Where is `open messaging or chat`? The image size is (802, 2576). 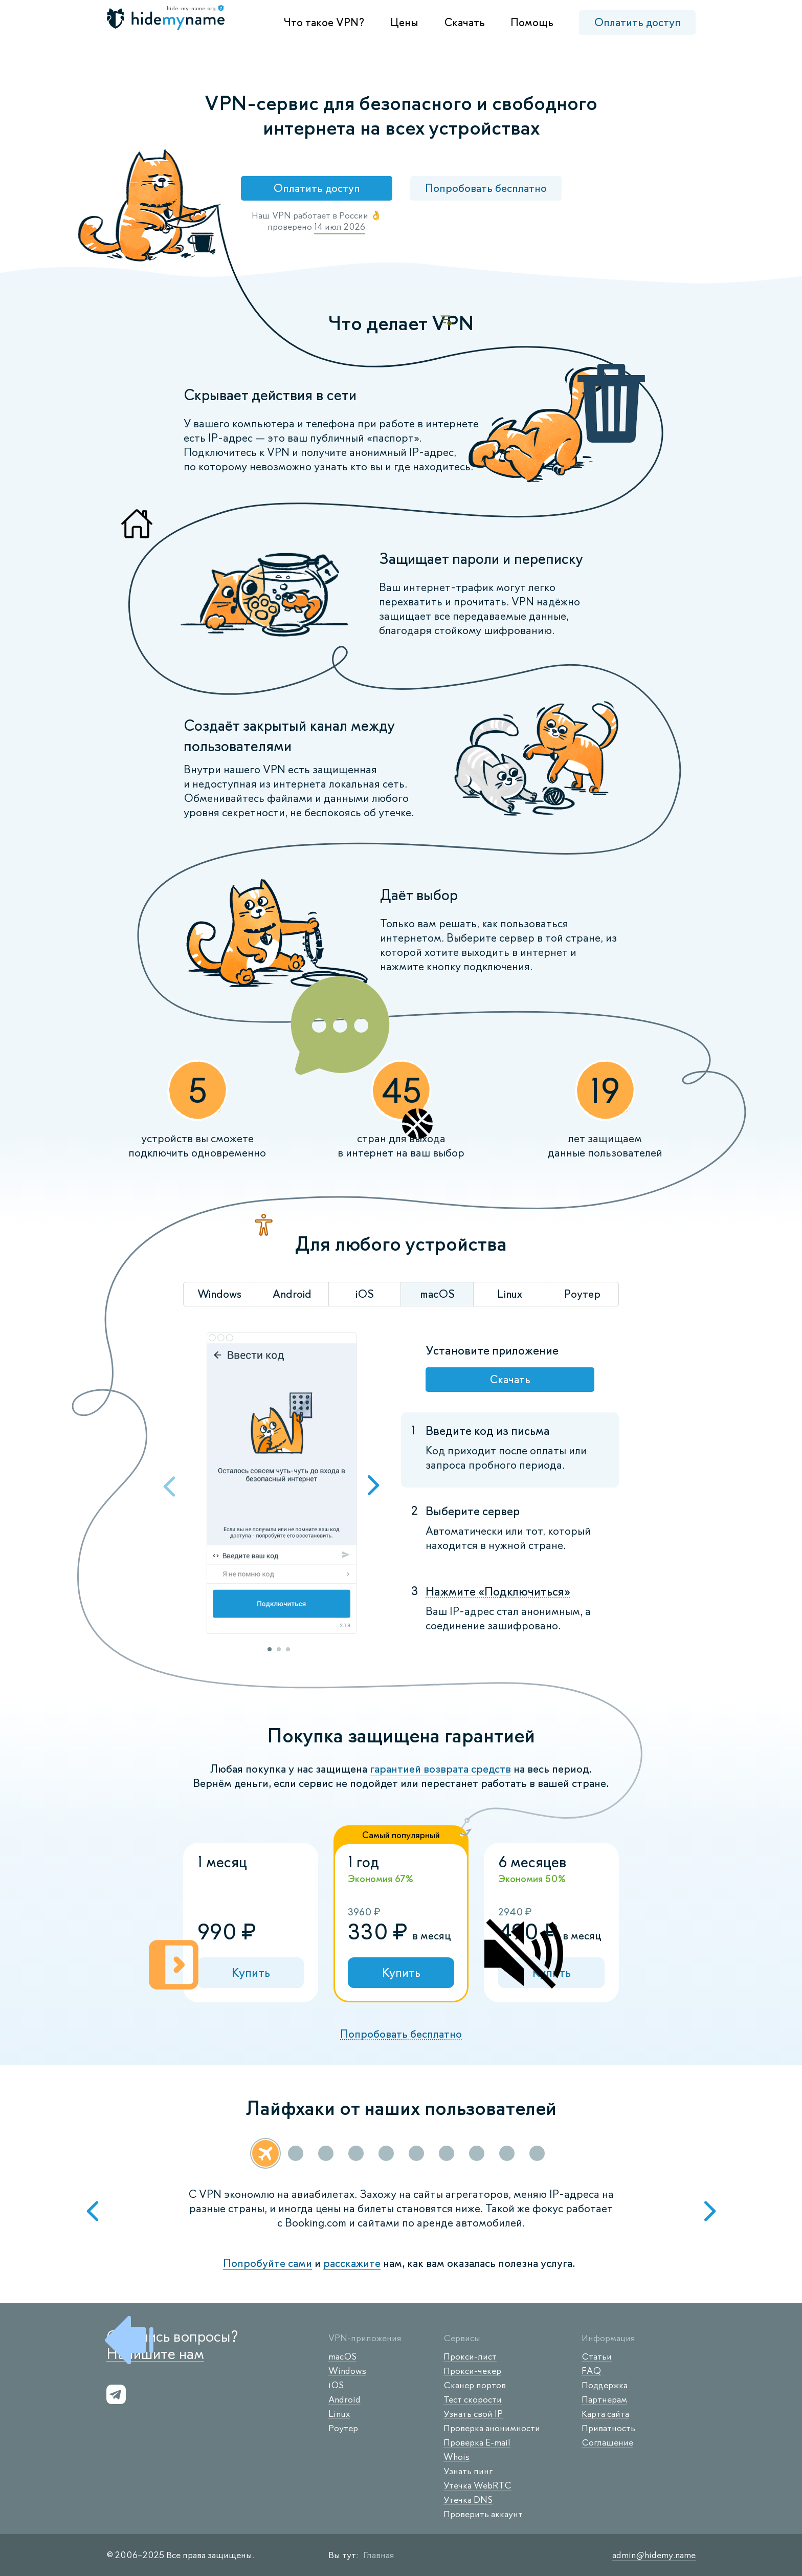
open messaging or chat is located at coordinates (340, 1025).